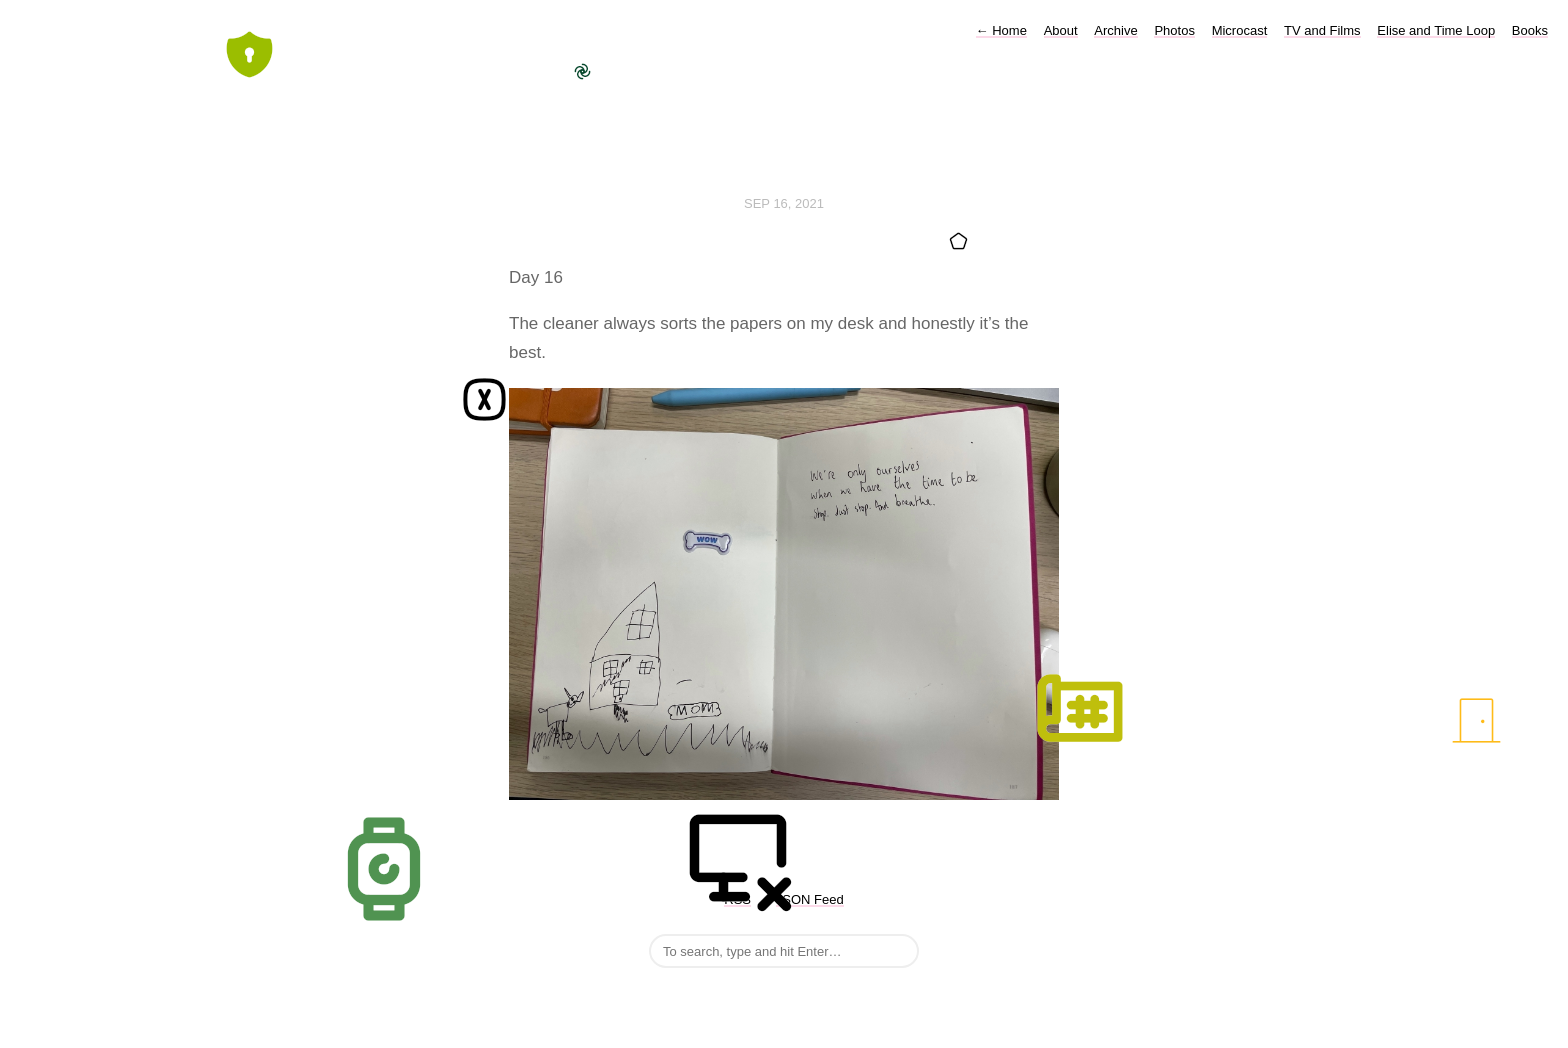 This screenshot has height=1048, width=1568. I want to click on view project blueprints or technical plans, so click(1080, 711).